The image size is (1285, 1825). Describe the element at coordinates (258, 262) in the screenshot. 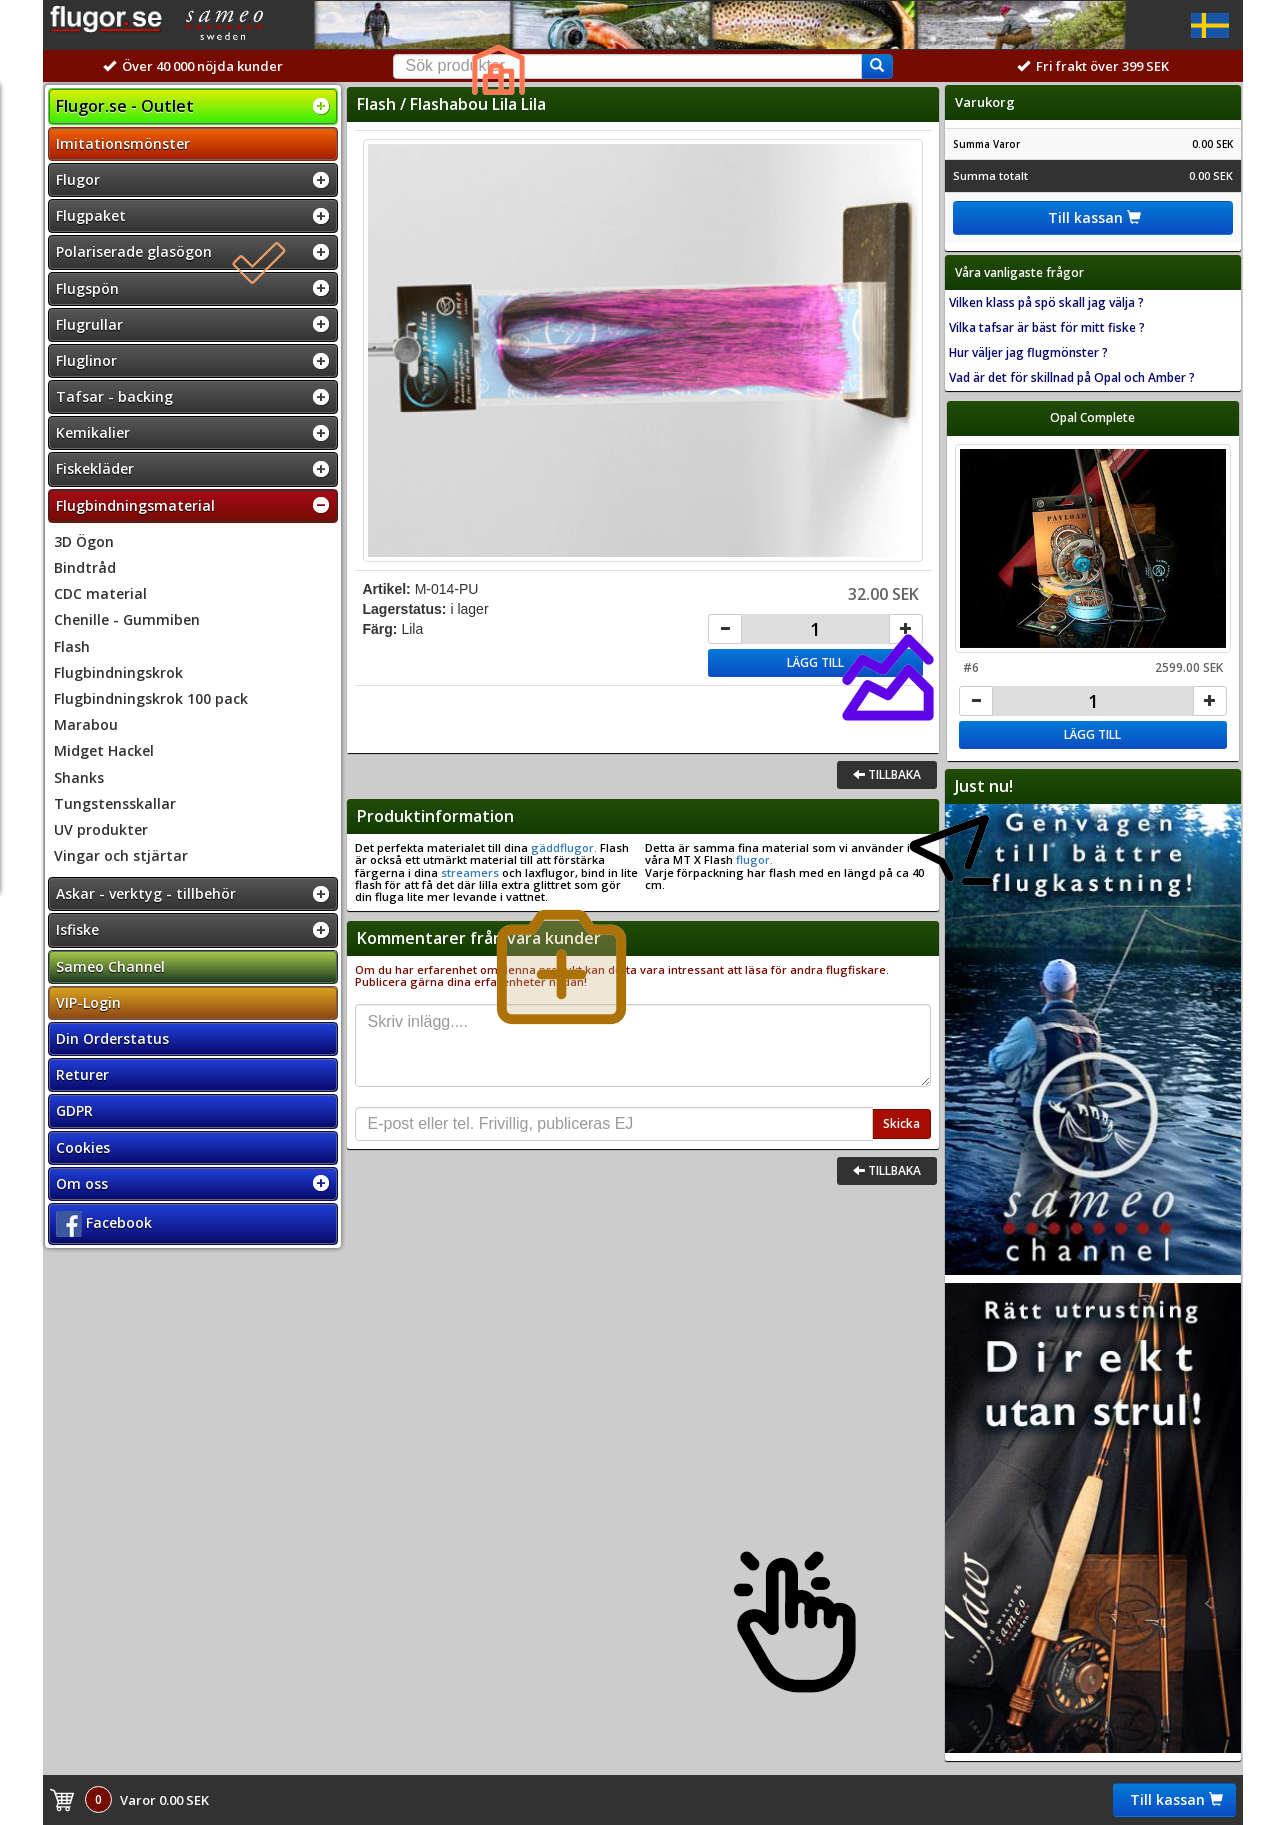

I see `confirm or submit an action` at that location.